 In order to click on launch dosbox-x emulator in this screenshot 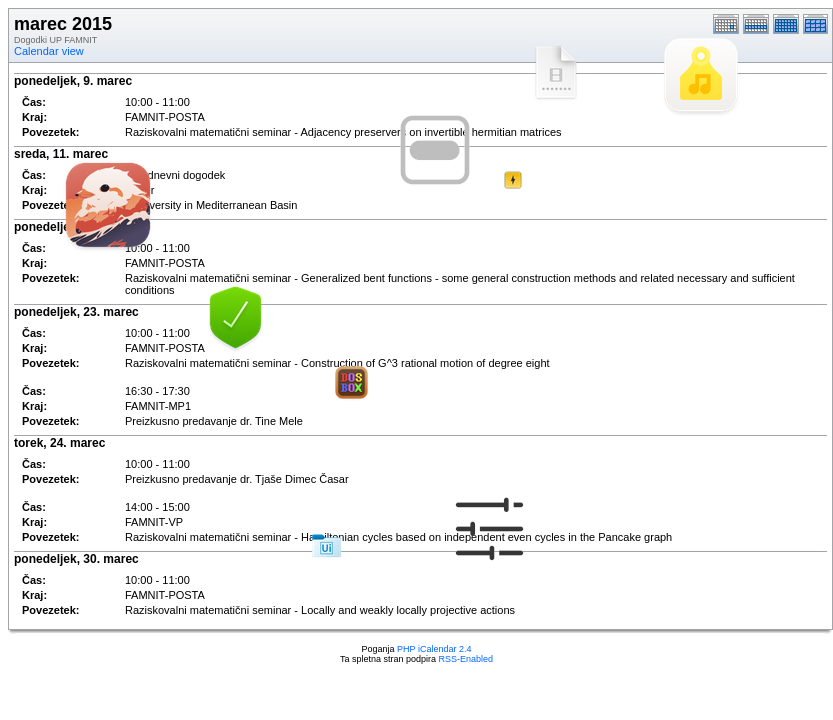, I will do `click(351, 382)`.